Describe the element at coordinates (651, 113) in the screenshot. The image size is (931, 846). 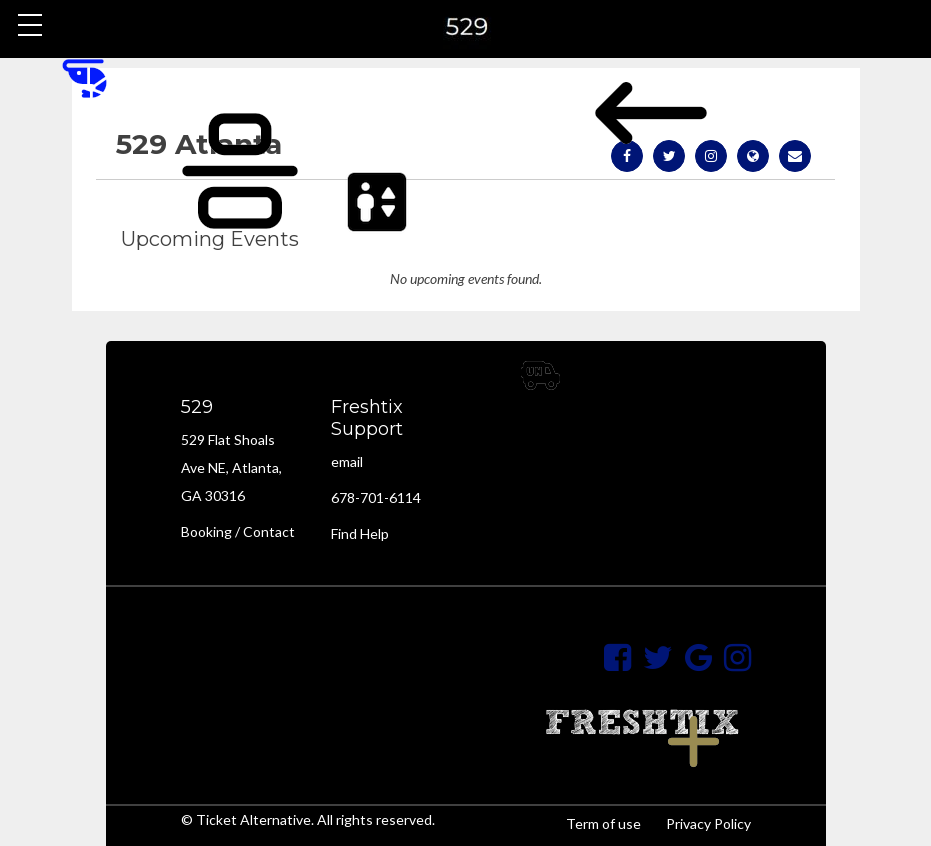
I see `go back to the previous page` at that location.